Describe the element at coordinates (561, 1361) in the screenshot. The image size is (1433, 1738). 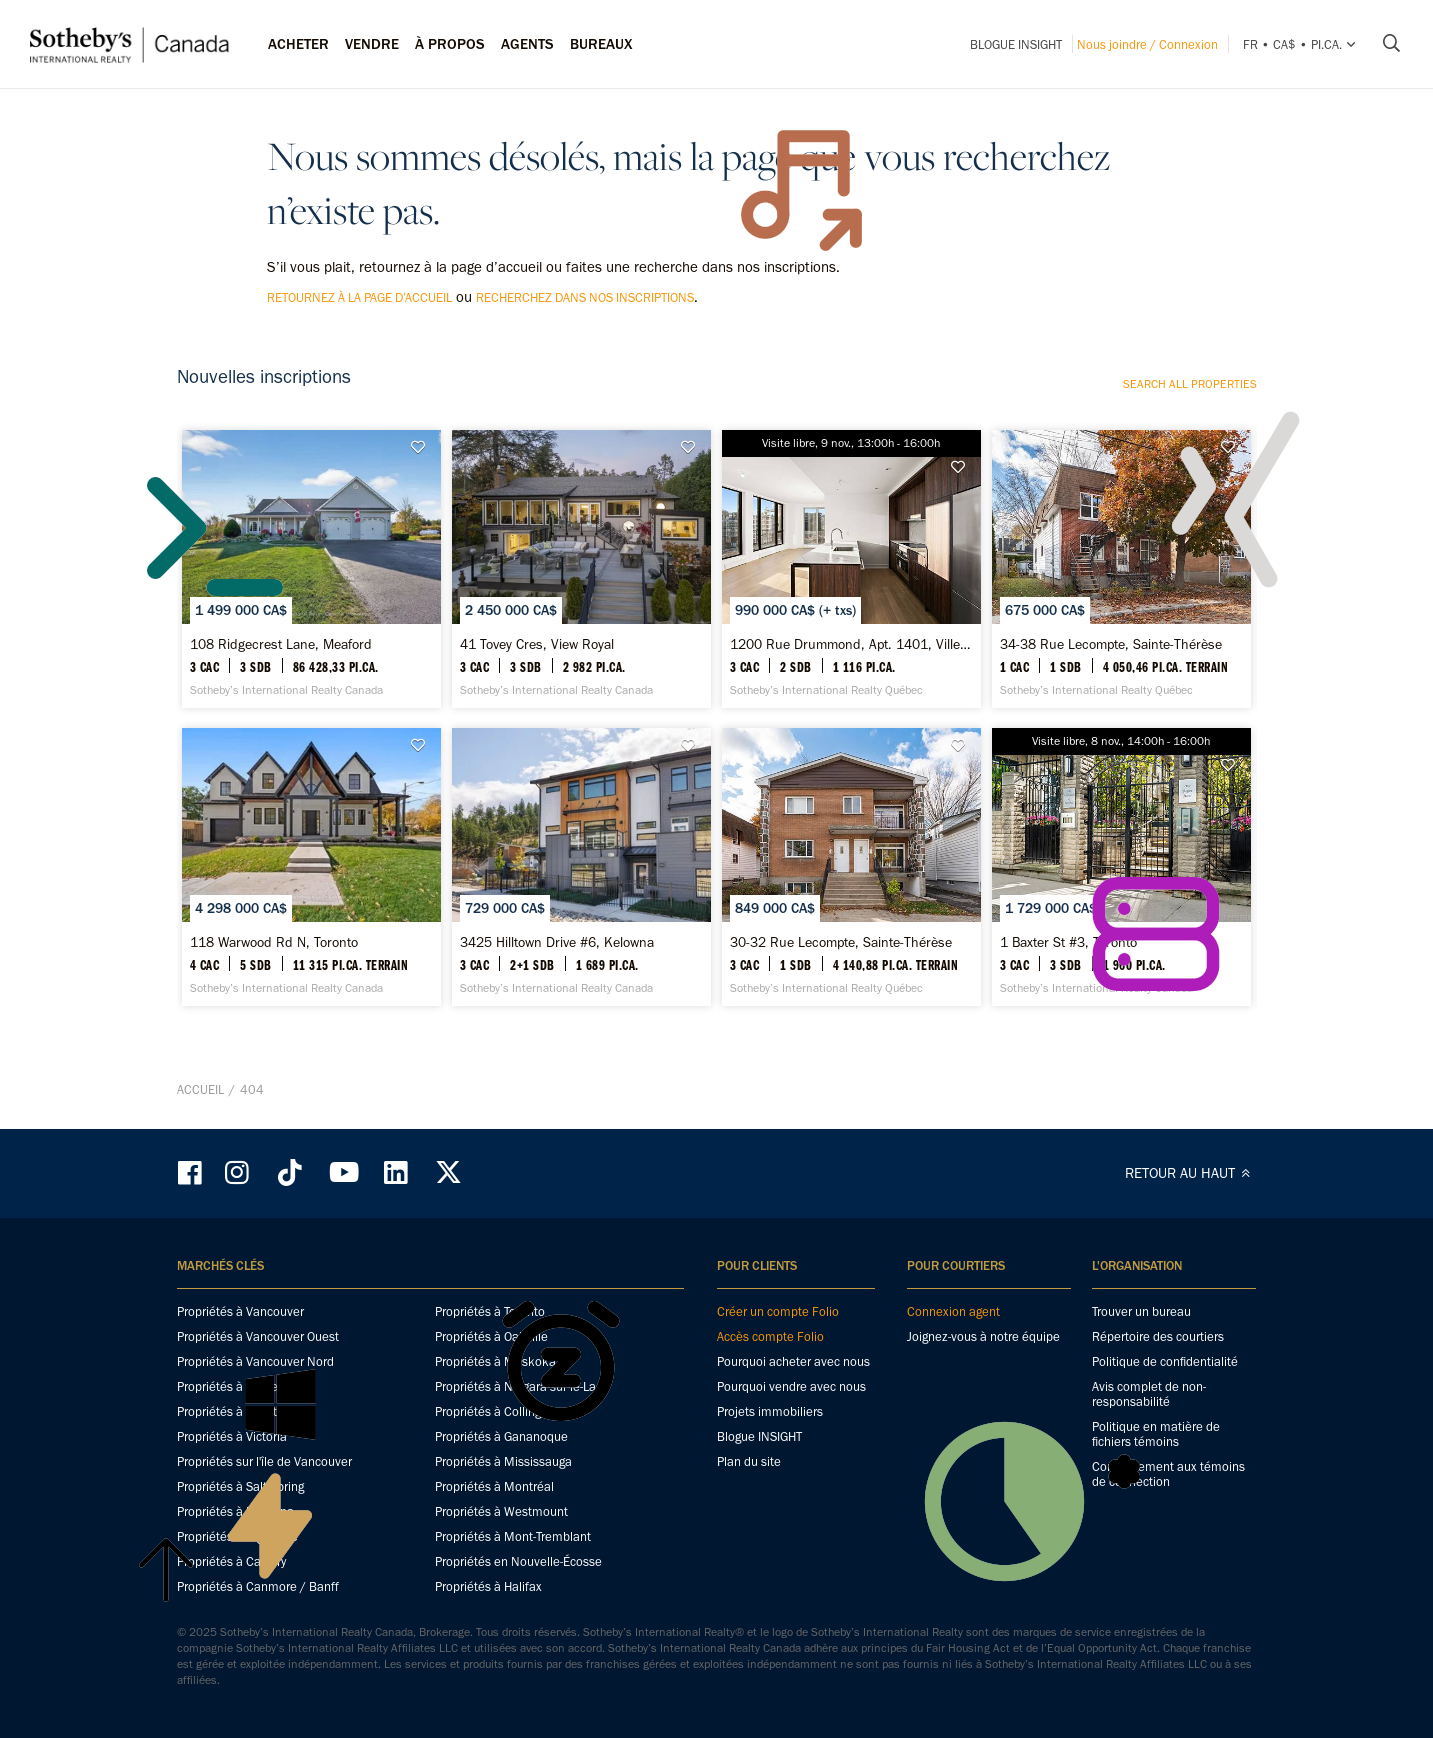
I see `snooze an active alarm` at that location.